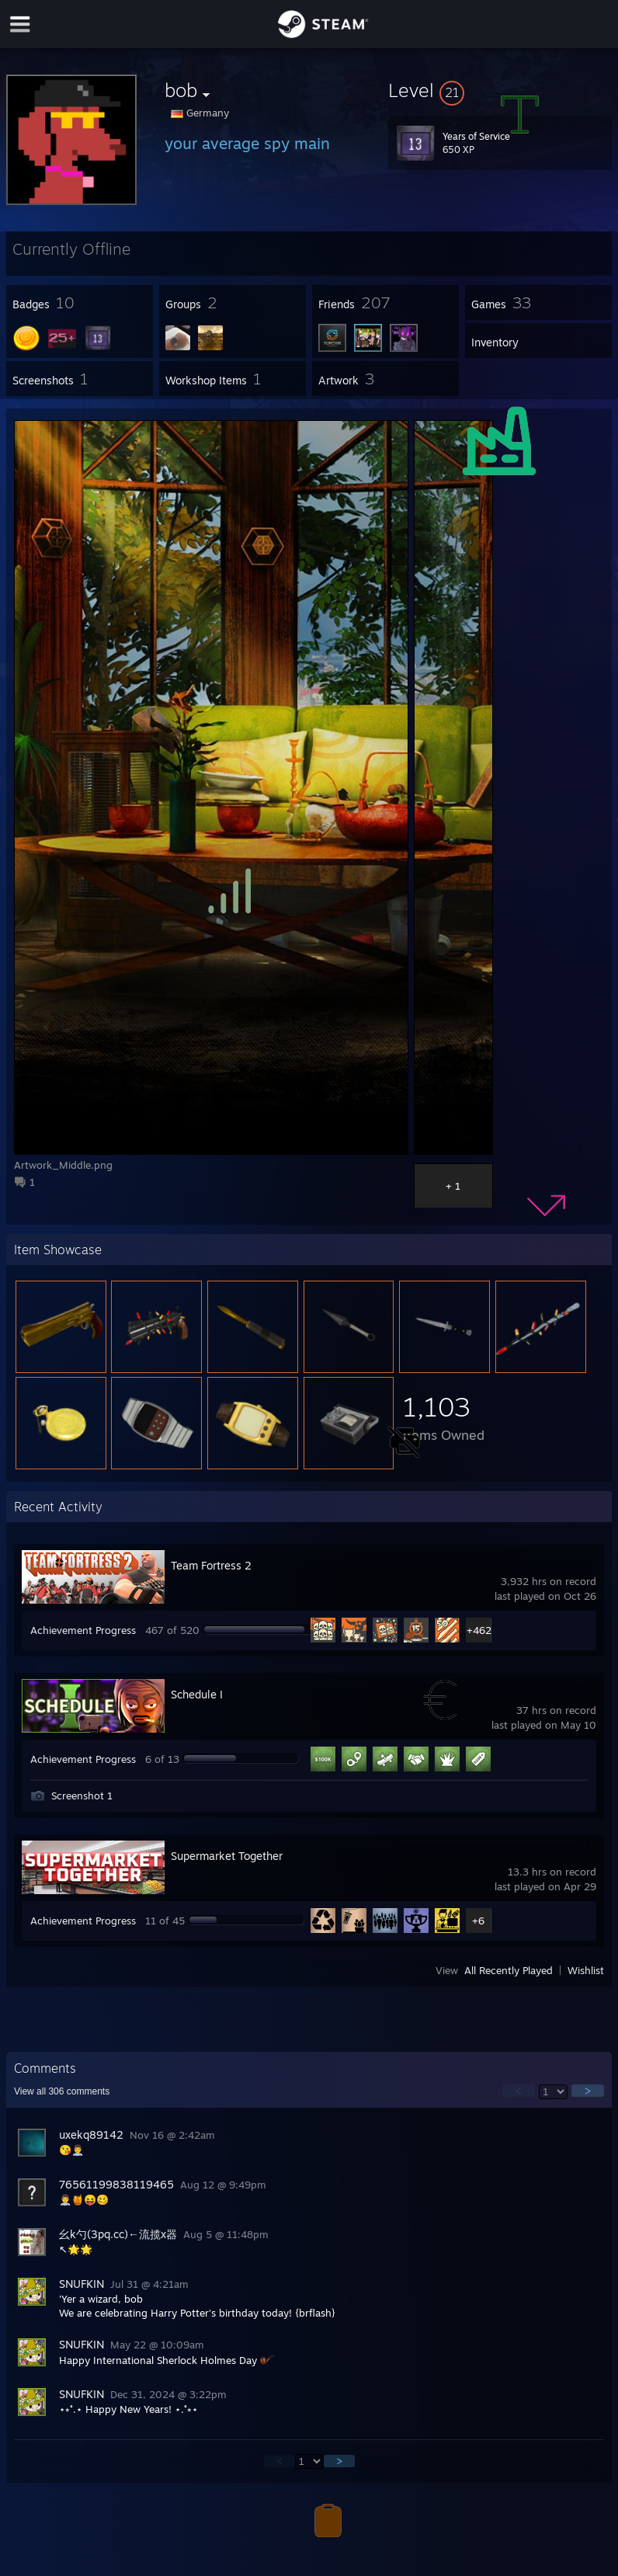 The image size is (618, 2576). I want to click on indicates strong cellular network connection, so click(238, 888).